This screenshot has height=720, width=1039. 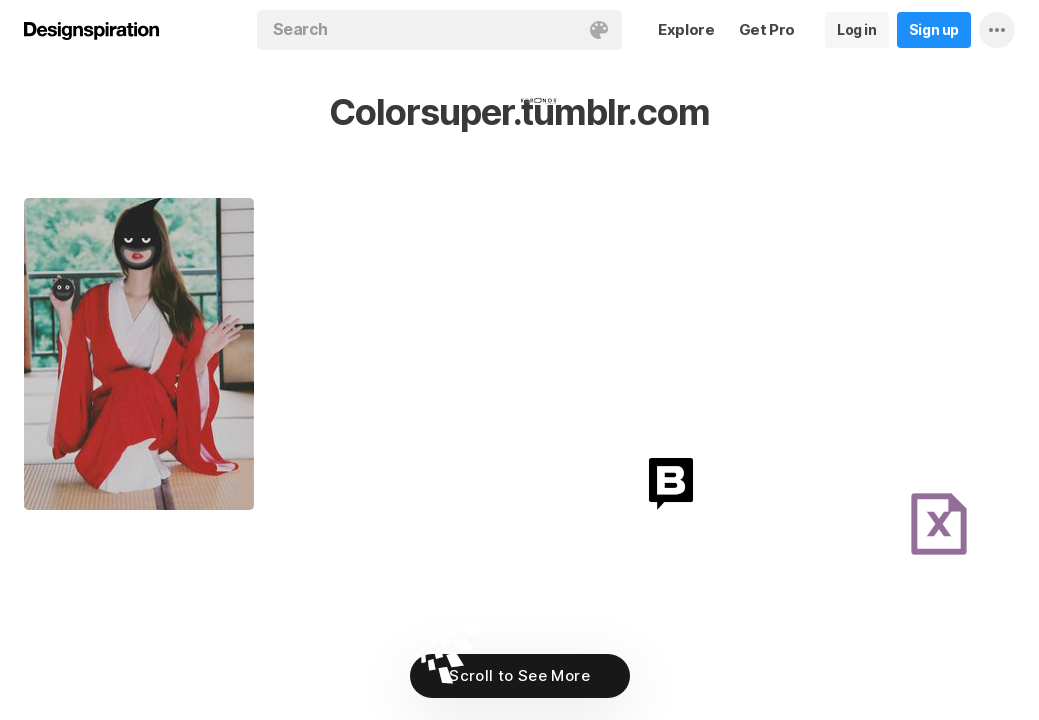 I want to click on khronos group company logo, so click(x=539, y=101).